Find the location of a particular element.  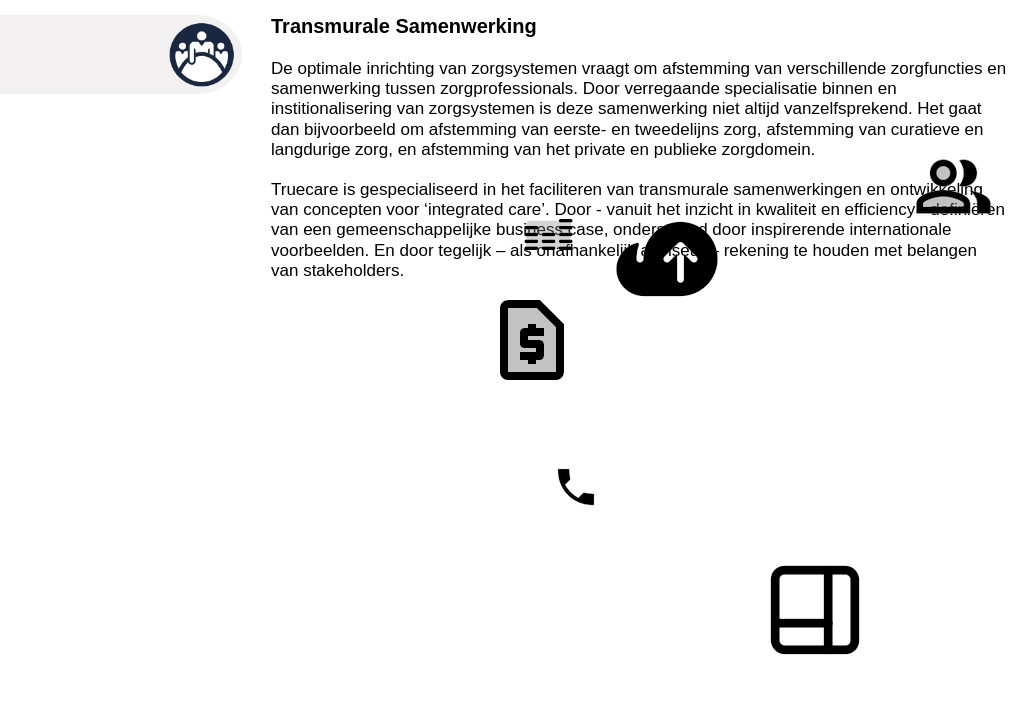

adjust audio equalizer settings is located at coordinates (548, 234).